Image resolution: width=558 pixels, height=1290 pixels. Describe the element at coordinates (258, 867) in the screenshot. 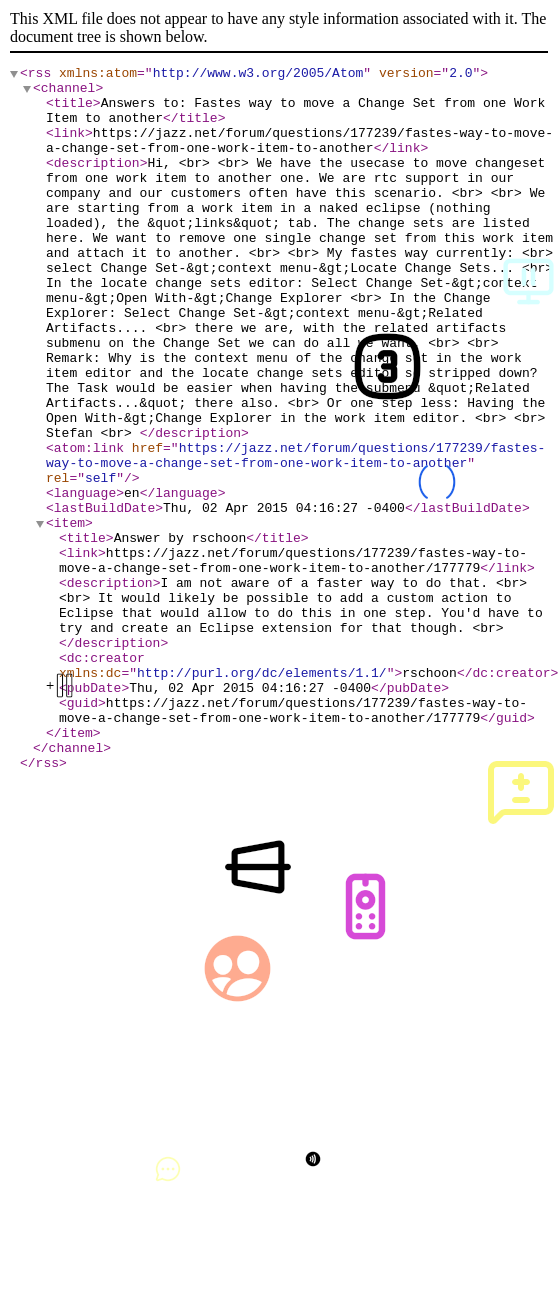

I see `adjust perspective or viewing angle` at that location.